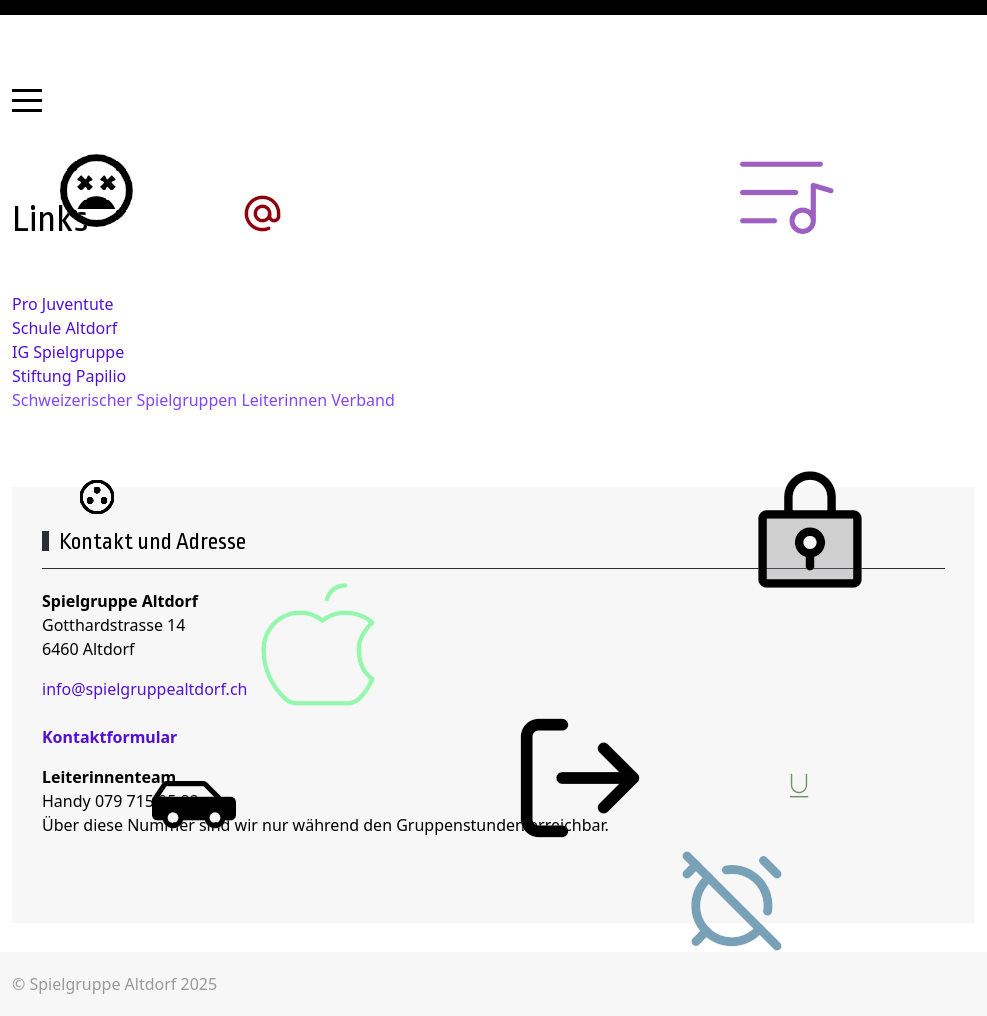 The image size is (987, 1016). I want to click on submit negative feedback or rating, so click(96, 190).